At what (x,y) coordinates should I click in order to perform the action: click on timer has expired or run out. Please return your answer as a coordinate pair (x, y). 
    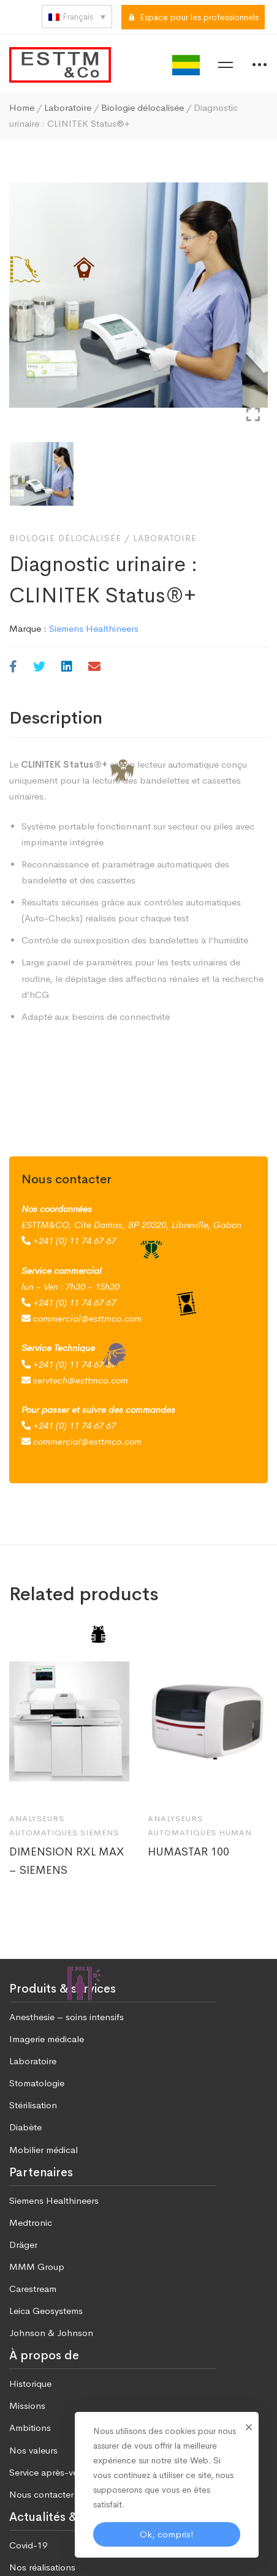
    Looking at the image, I should click on (186, 1303).